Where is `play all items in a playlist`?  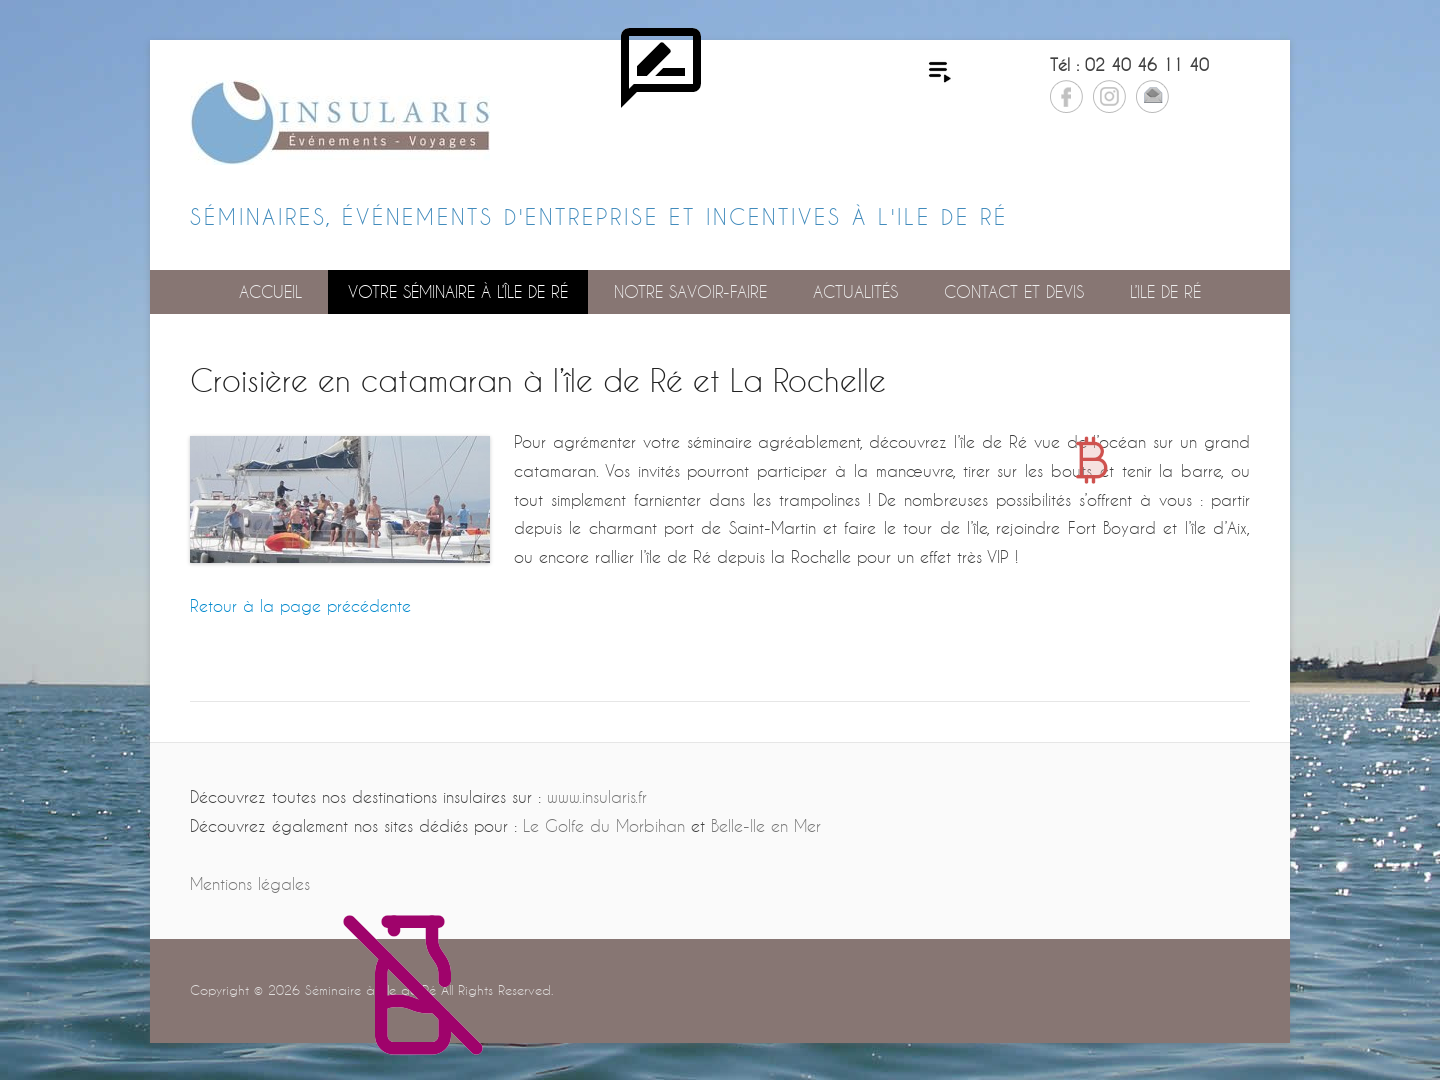 play all items in a playlist is located at coordinates (941, 71).